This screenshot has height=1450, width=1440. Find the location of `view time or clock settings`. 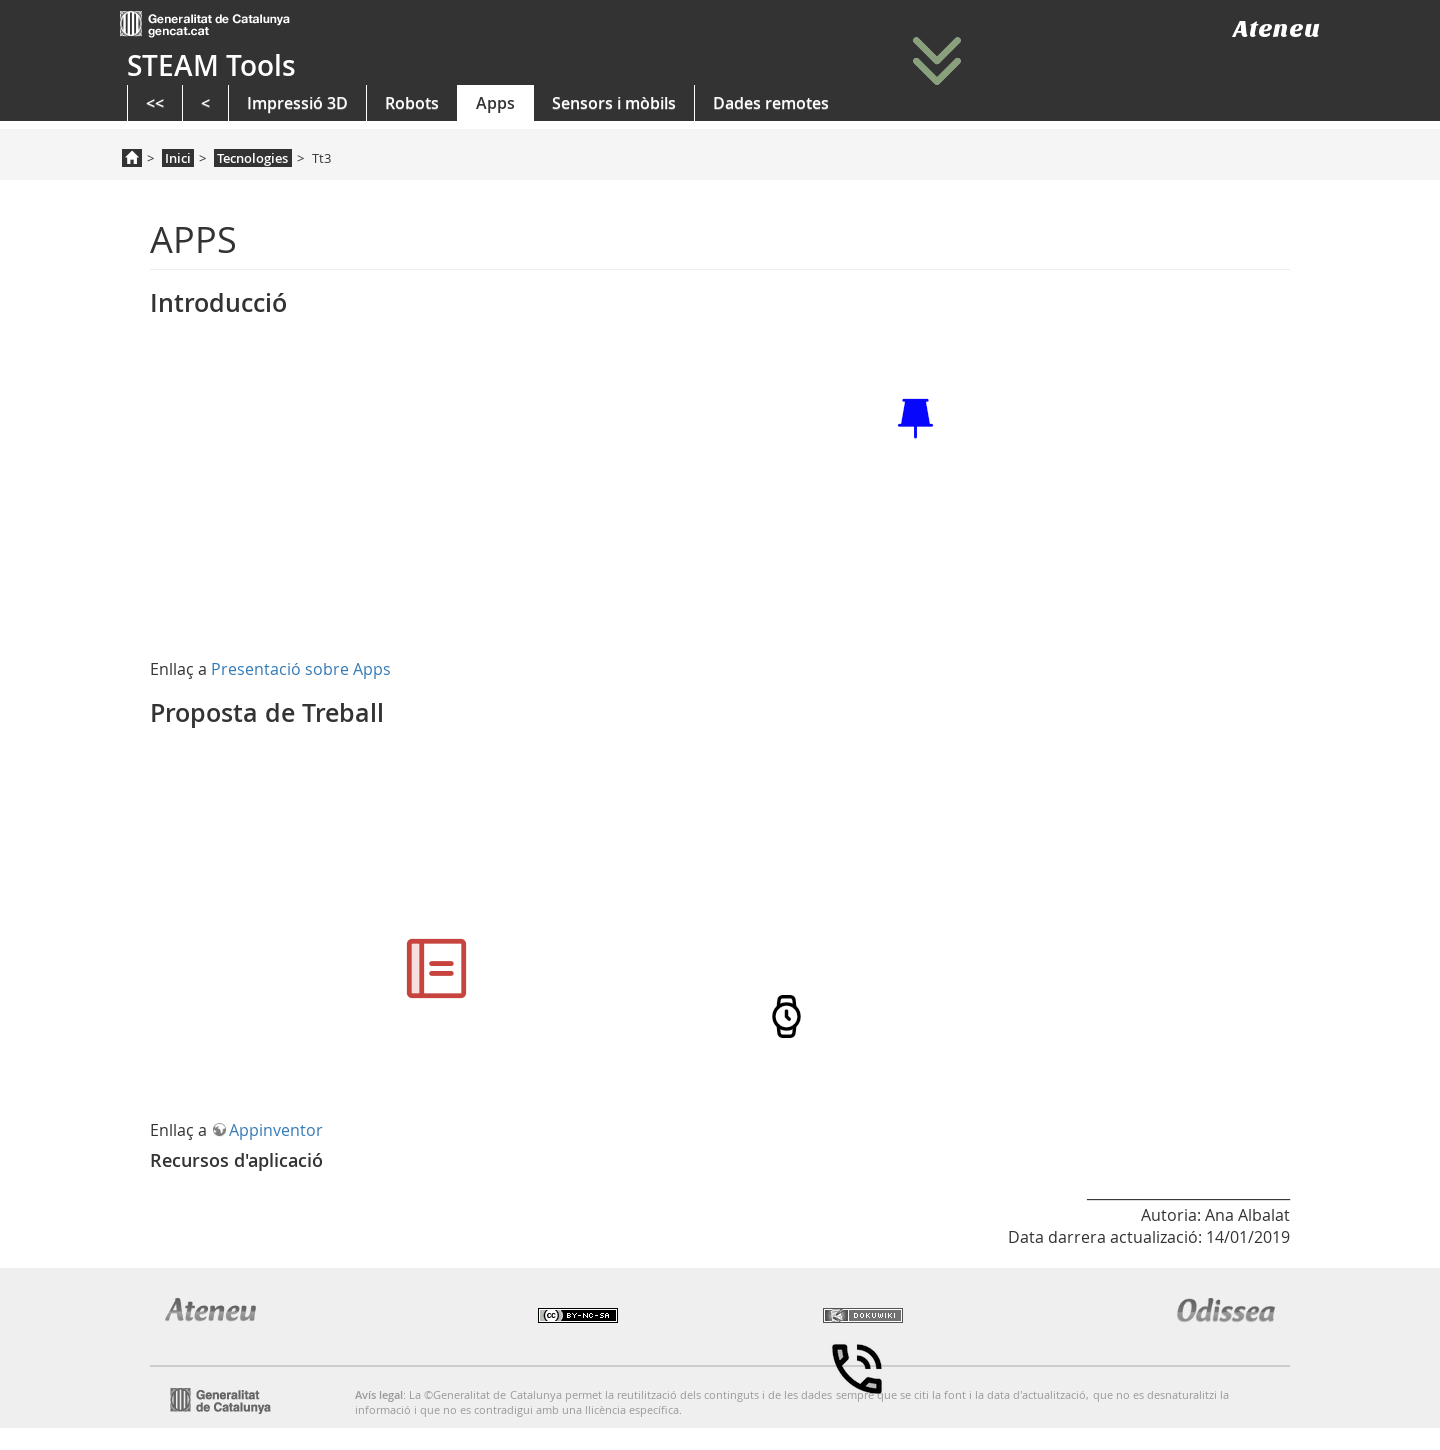

view time or clock settings is located at coordinates (786, 1016).